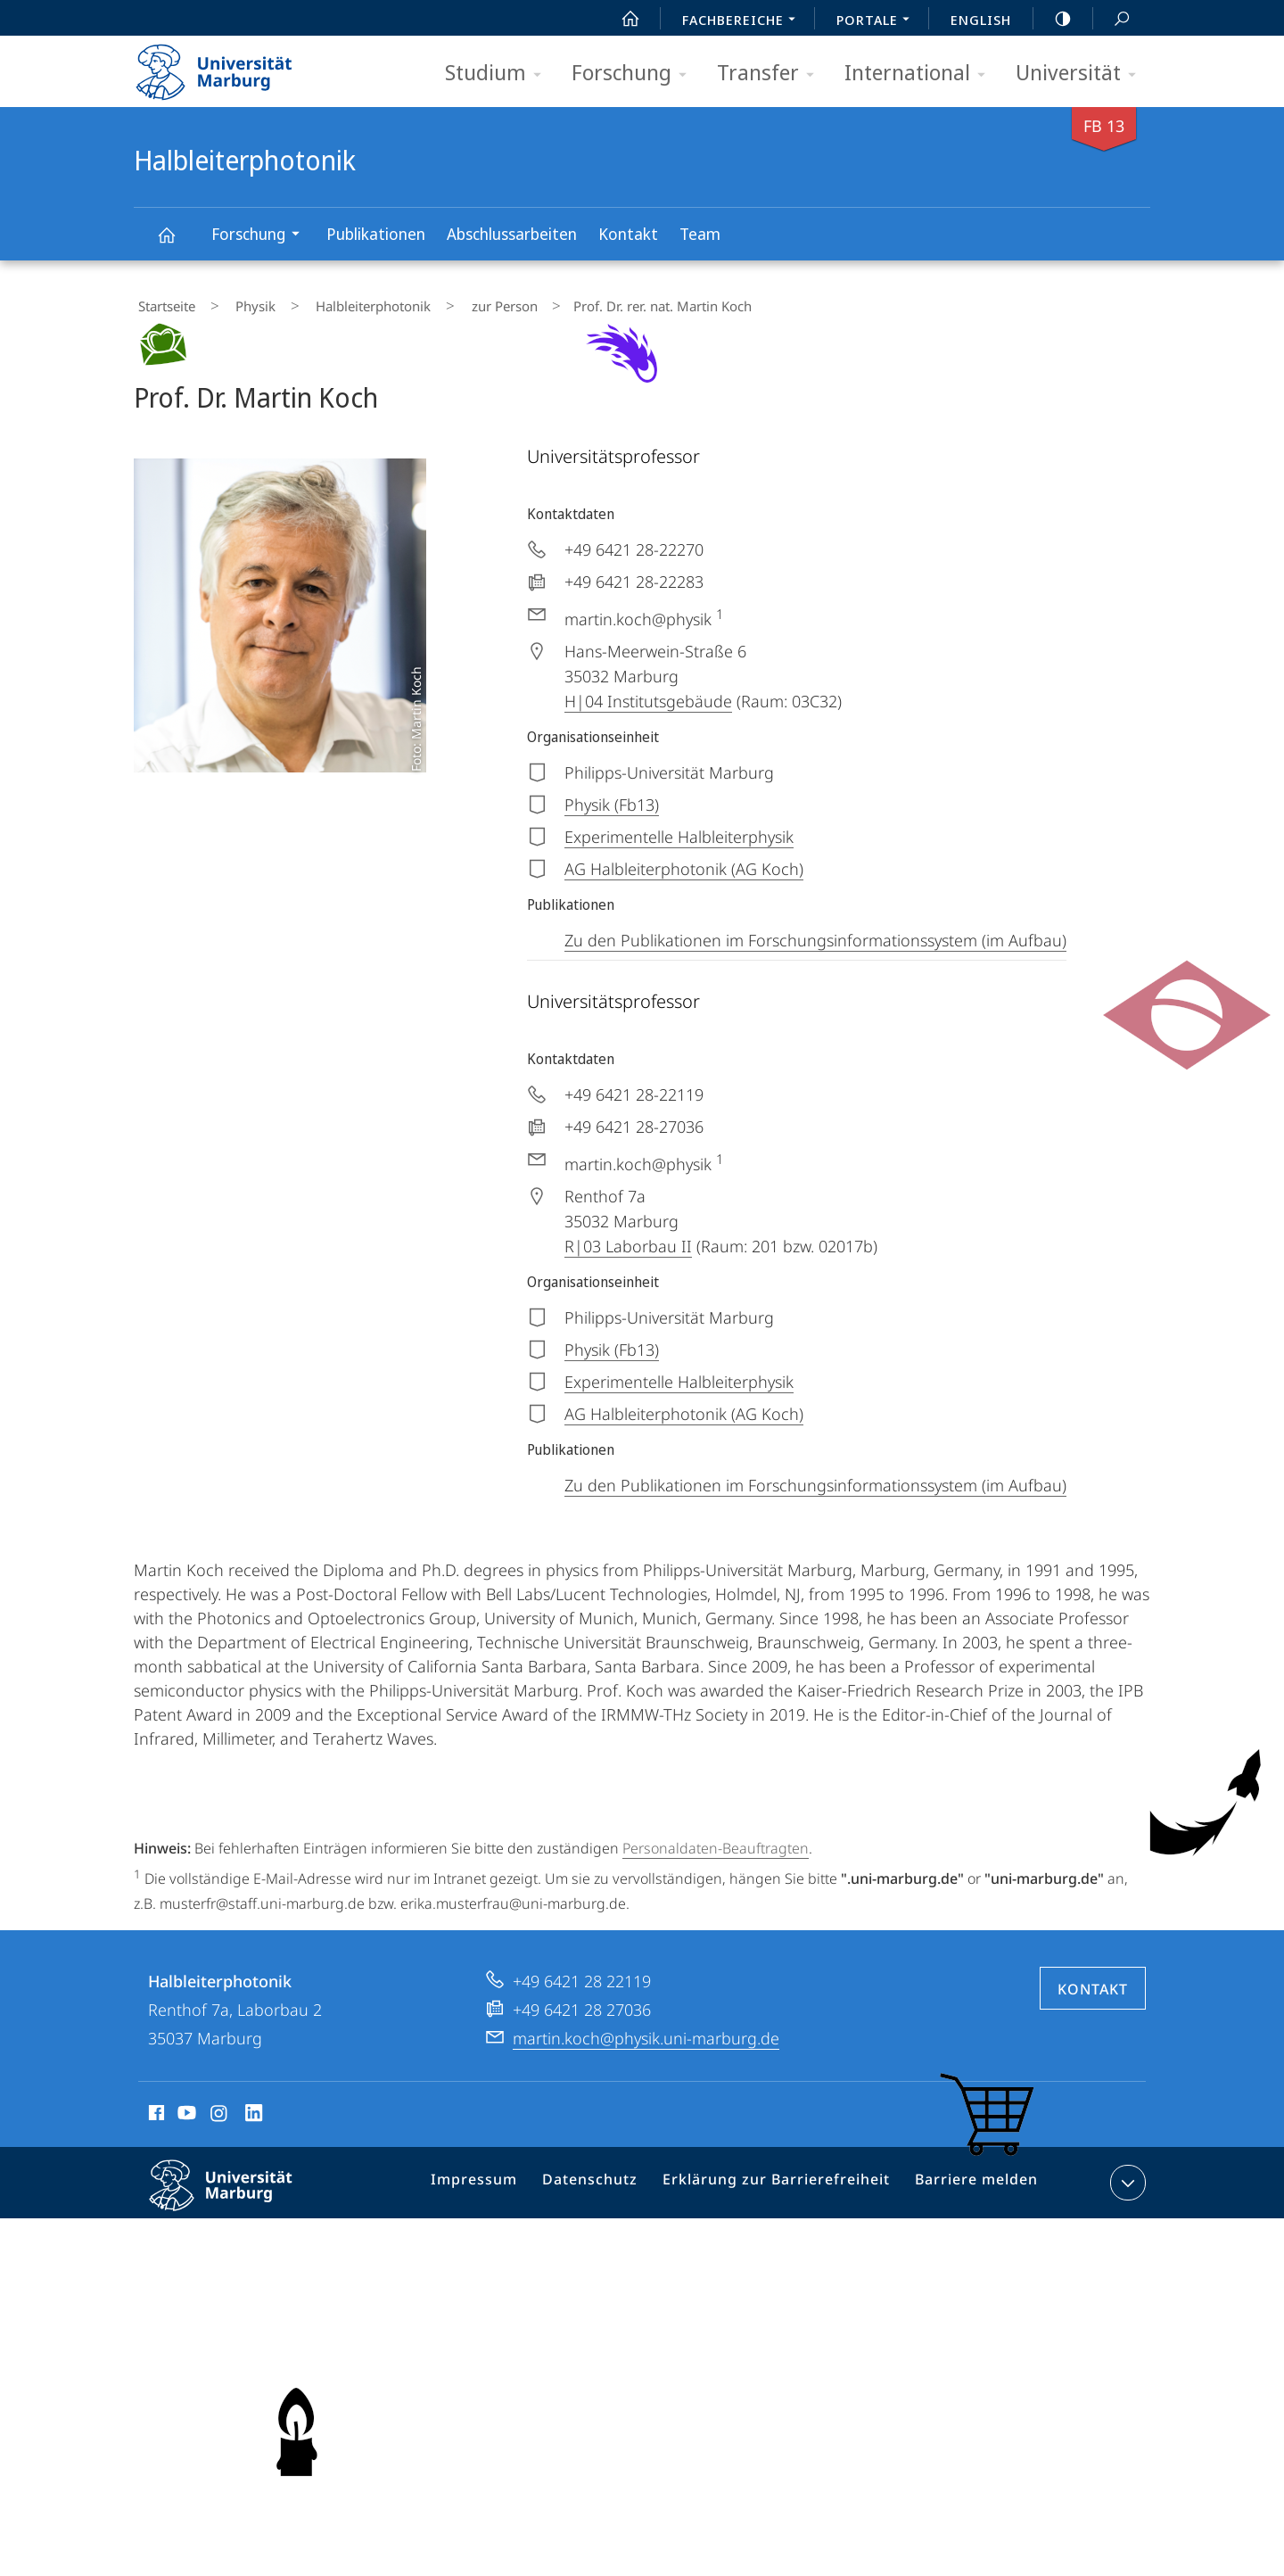  What do you see at coordinates (1187, 1015) in the screenshot?
I see `select brazilian portuguese language` at bounding box center [1187, 1015].